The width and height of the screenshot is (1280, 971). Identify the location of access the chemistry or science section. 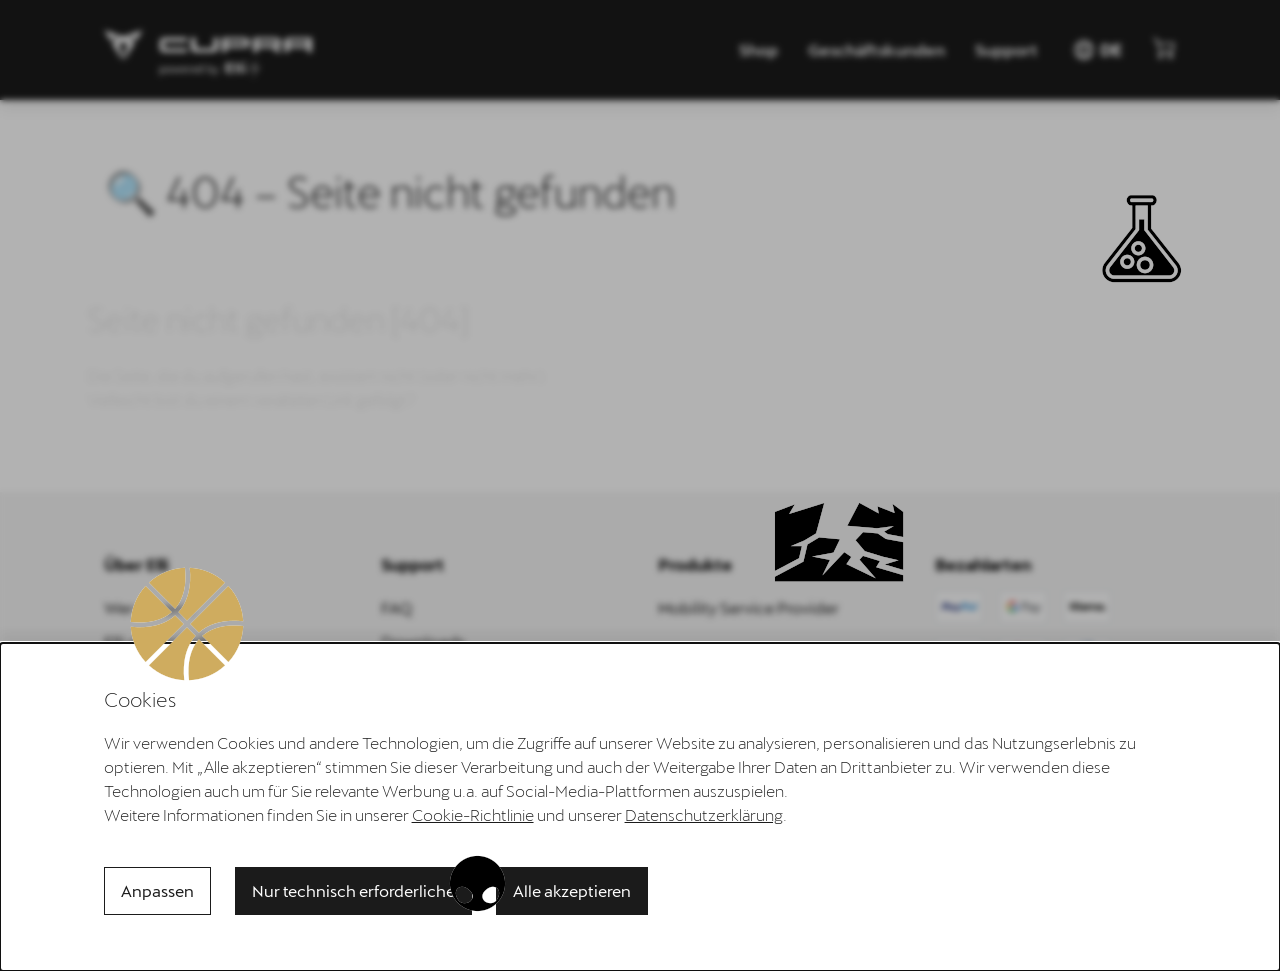
(1142, 238).